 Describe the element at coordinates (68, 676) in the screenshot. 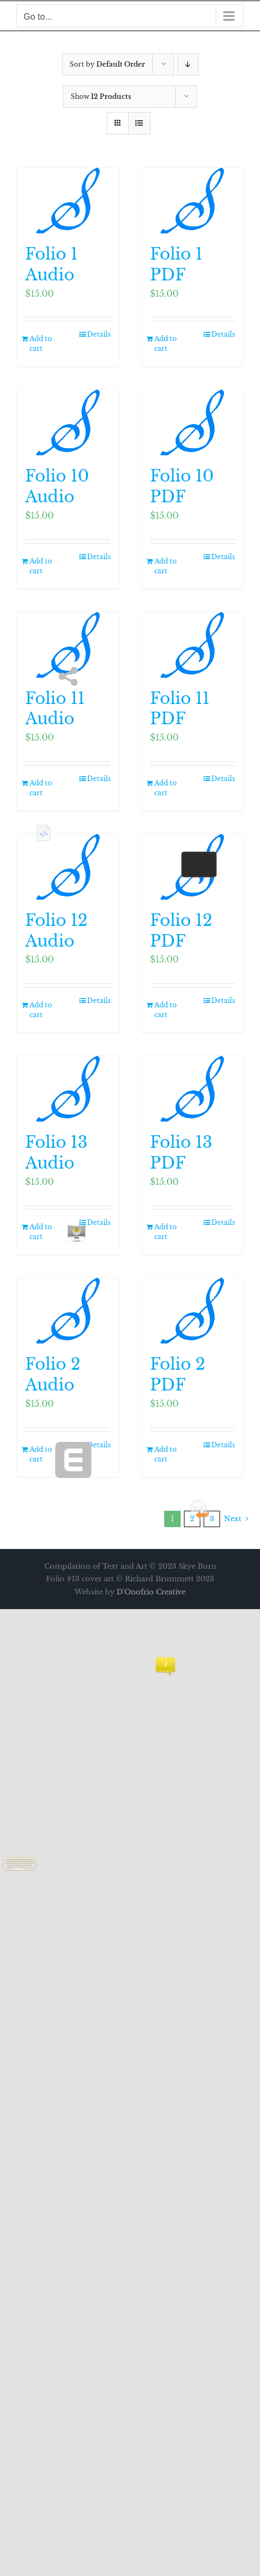

I see `open public shared folder` at that location.